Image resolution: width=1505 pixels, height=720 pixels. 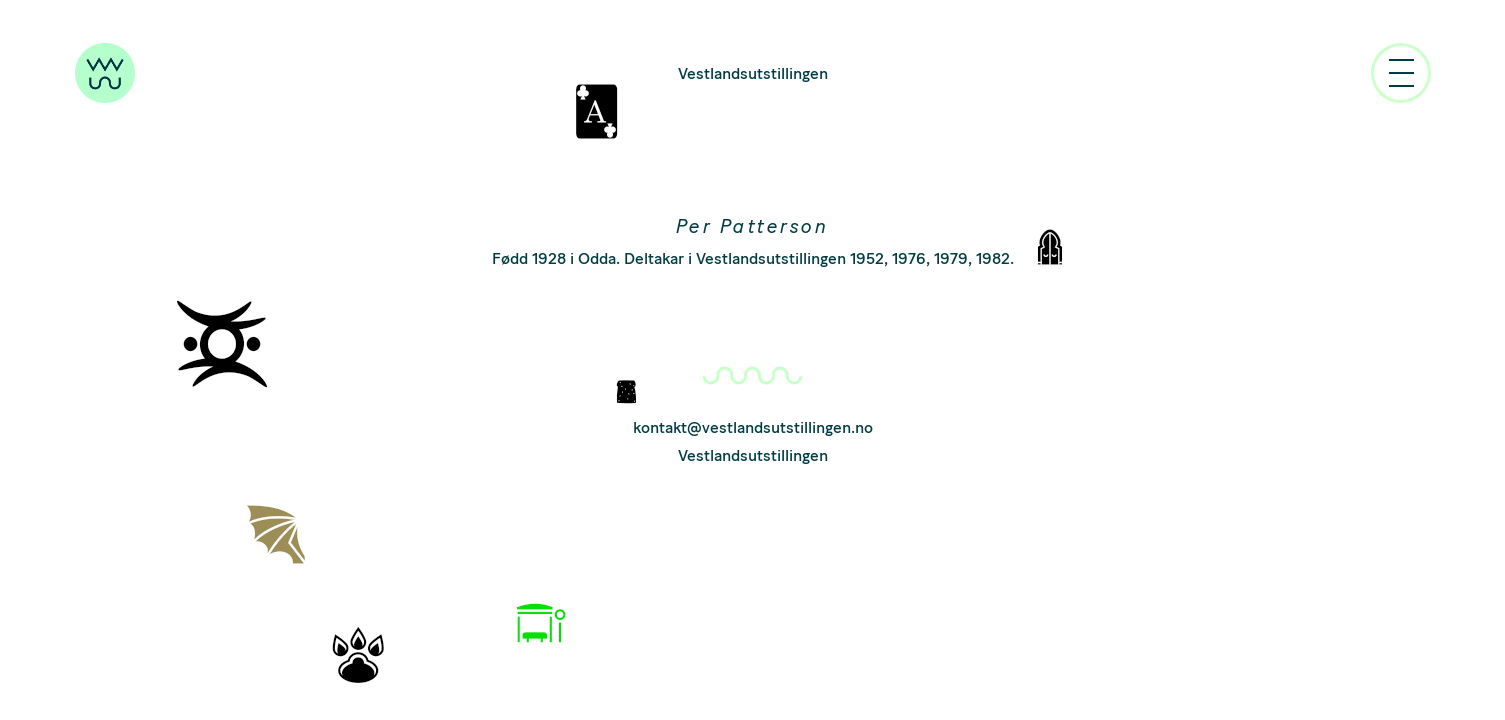 What do you see at coordinates (275, 534) in the screenshot?
I see `select bat or vampire character class` at bounding box center [275, 534].